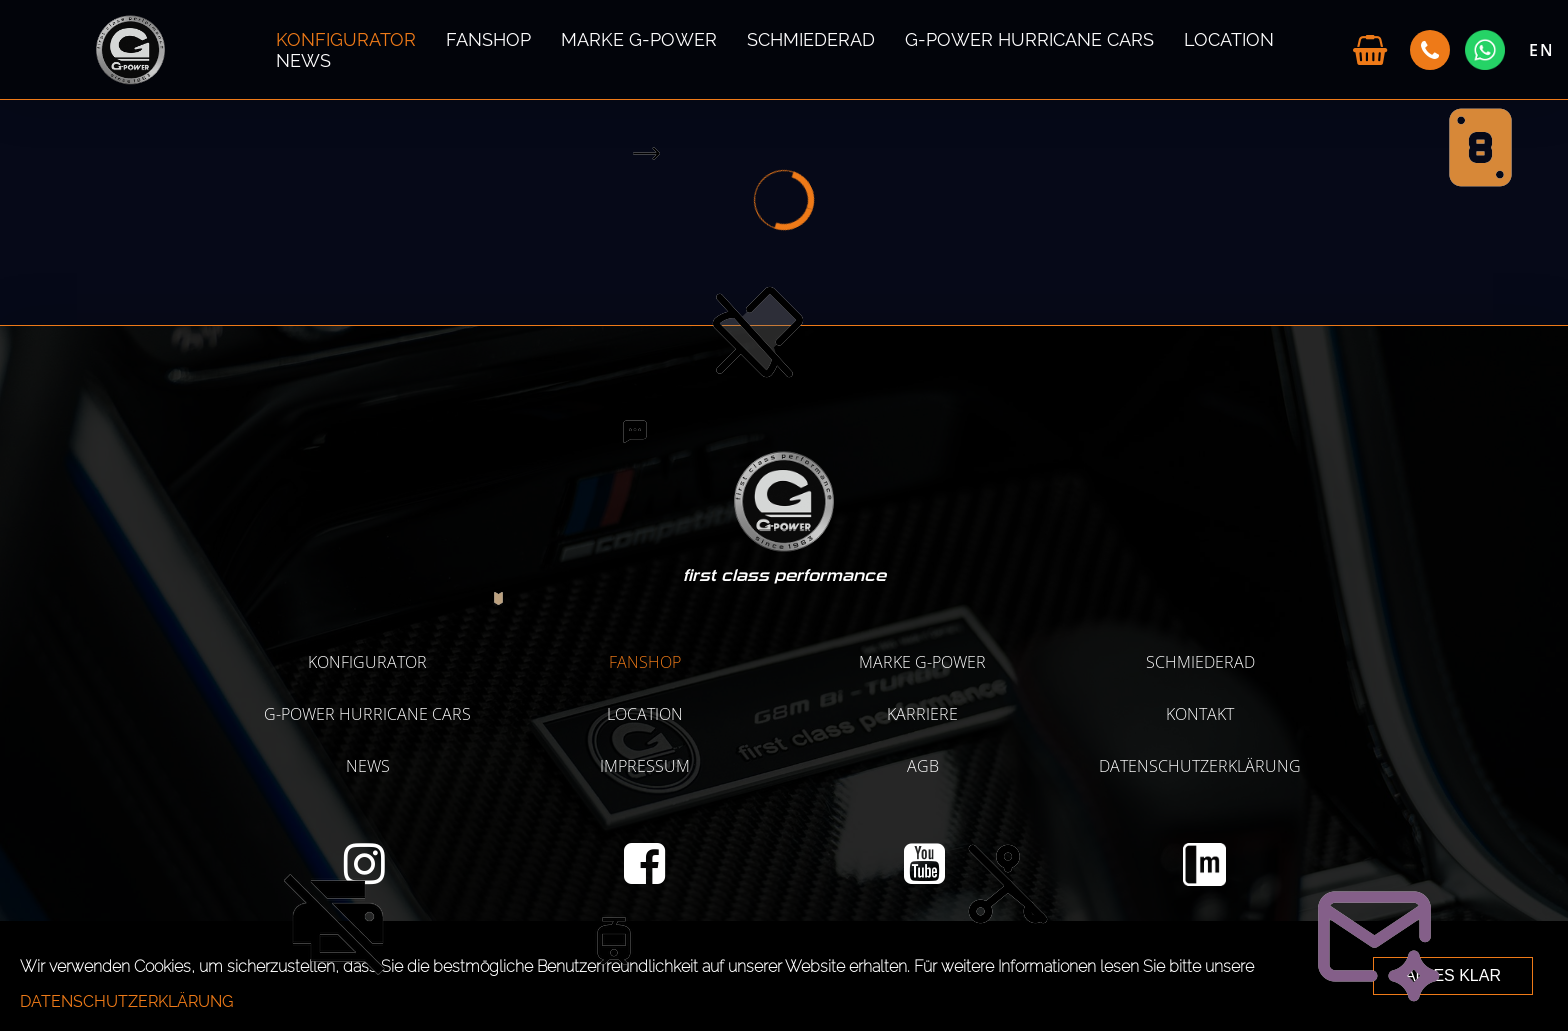 The width and height of the screenshot is (1568, 1031). What do you see at coordinates (1008, 884) in the screenshot?
I see `disable hierarchical view` at bounding box center [1008, 884].